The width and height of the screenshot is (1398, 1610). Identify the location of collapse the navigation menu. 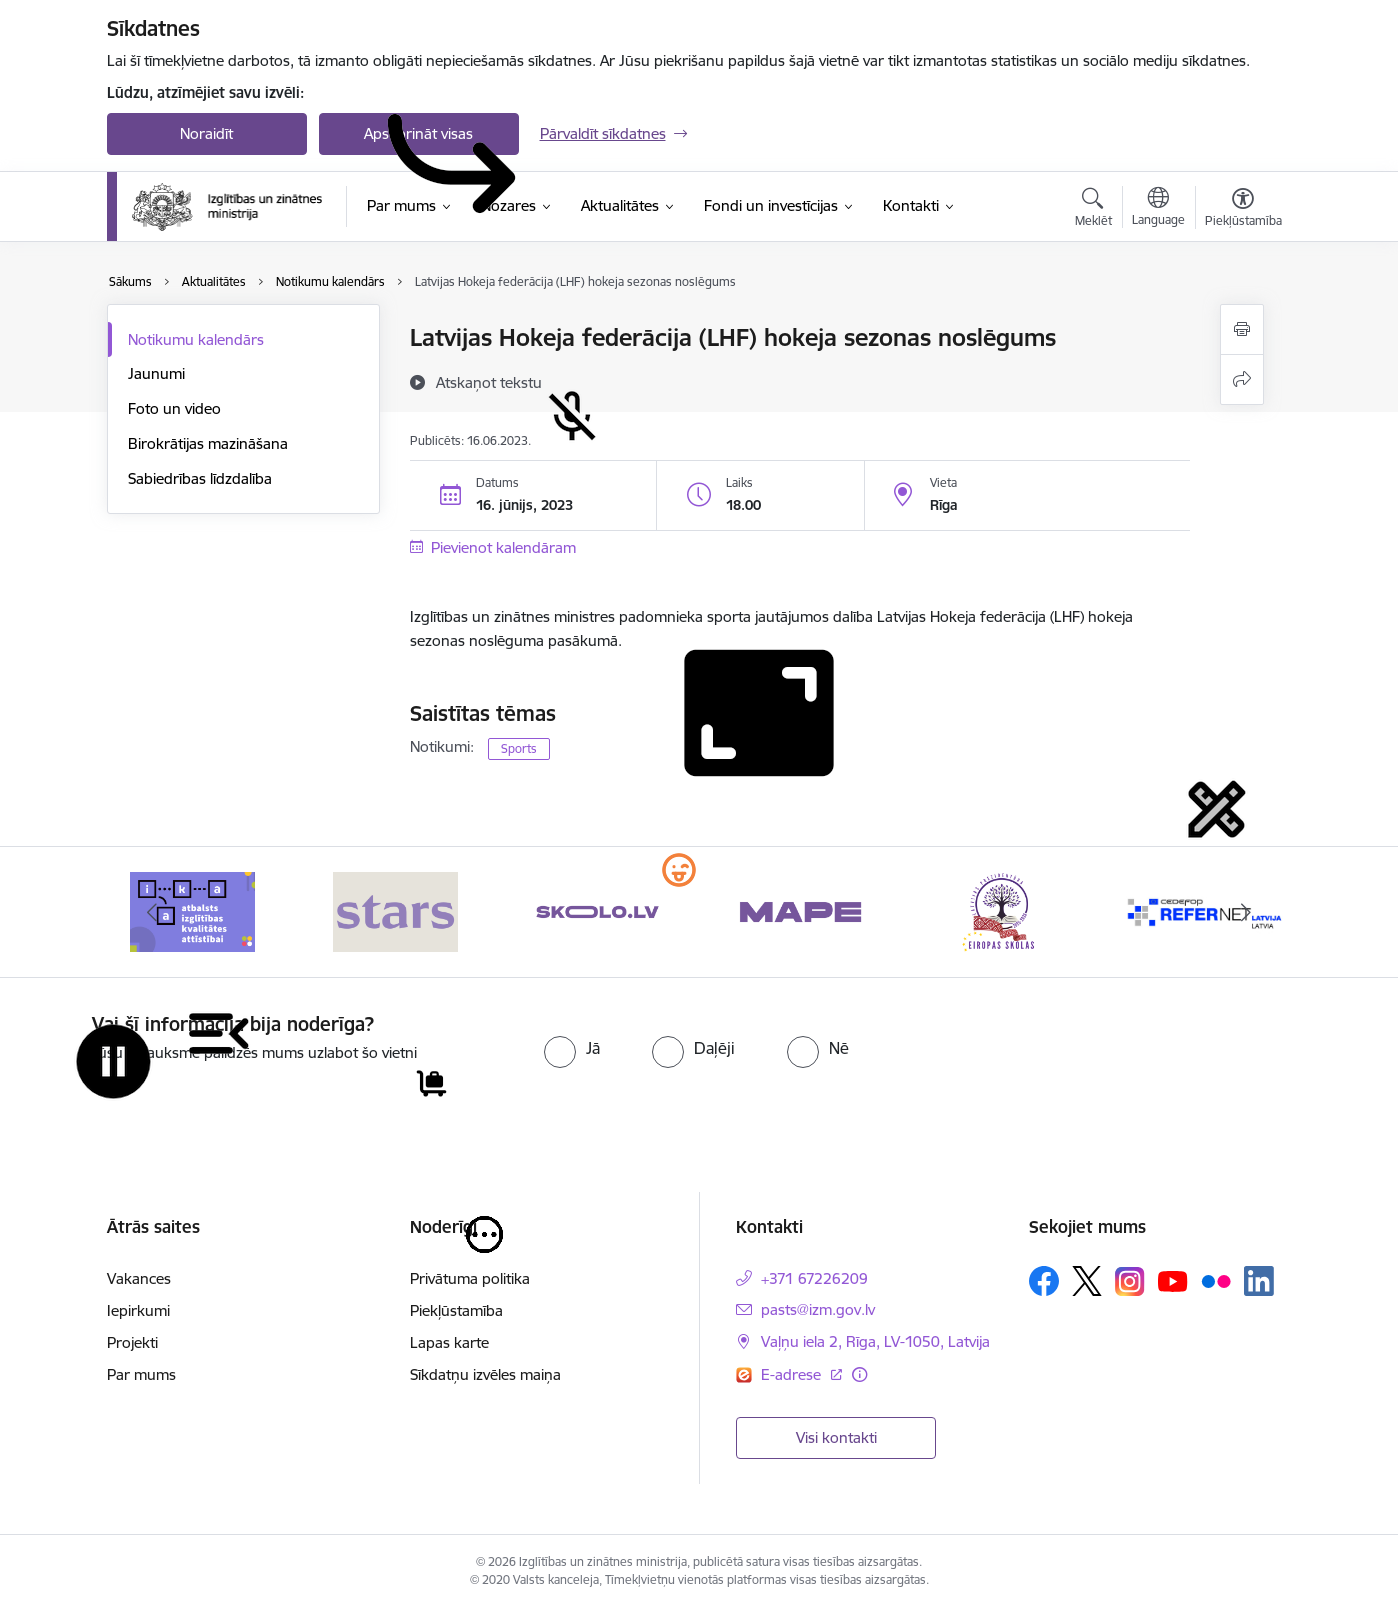
(219, 1033).